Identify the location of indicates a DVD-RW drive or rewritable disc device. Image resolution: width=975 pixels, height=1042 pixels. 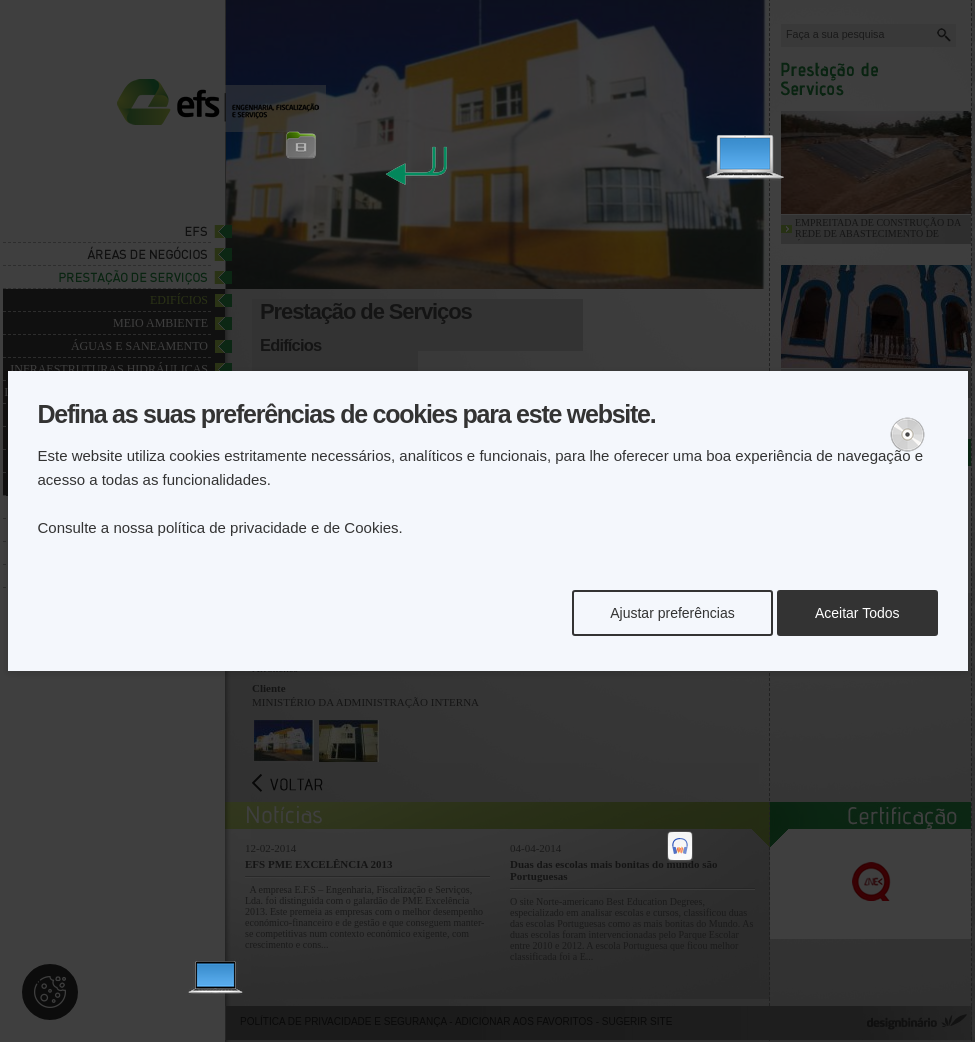
(907, 434).